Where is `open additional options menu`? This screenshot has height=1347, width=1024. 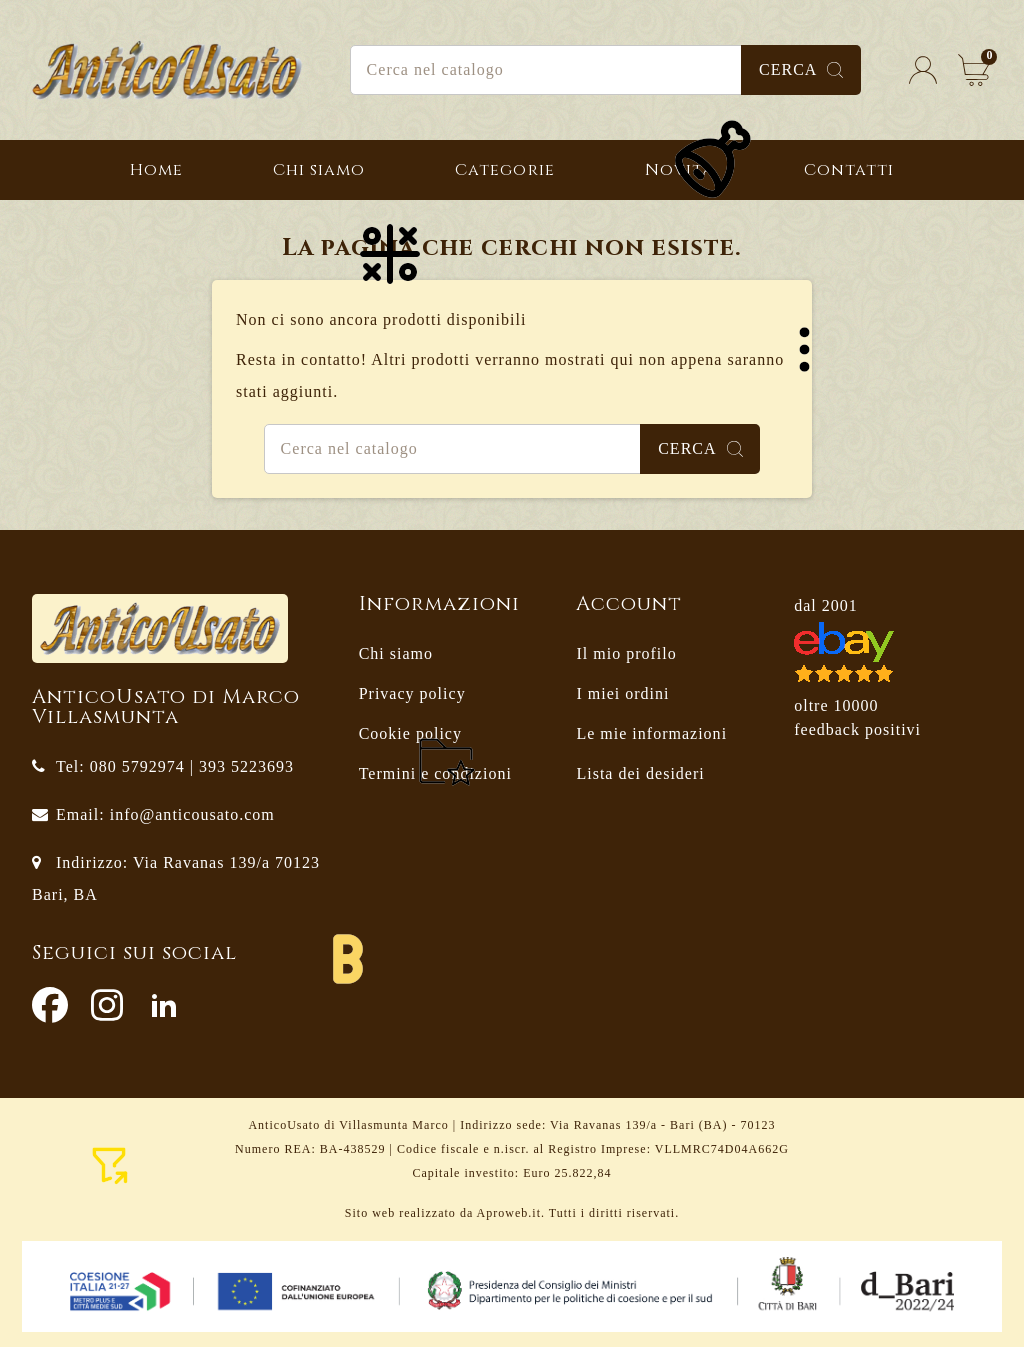 open additional options menu is located at coordinates (804, 349).